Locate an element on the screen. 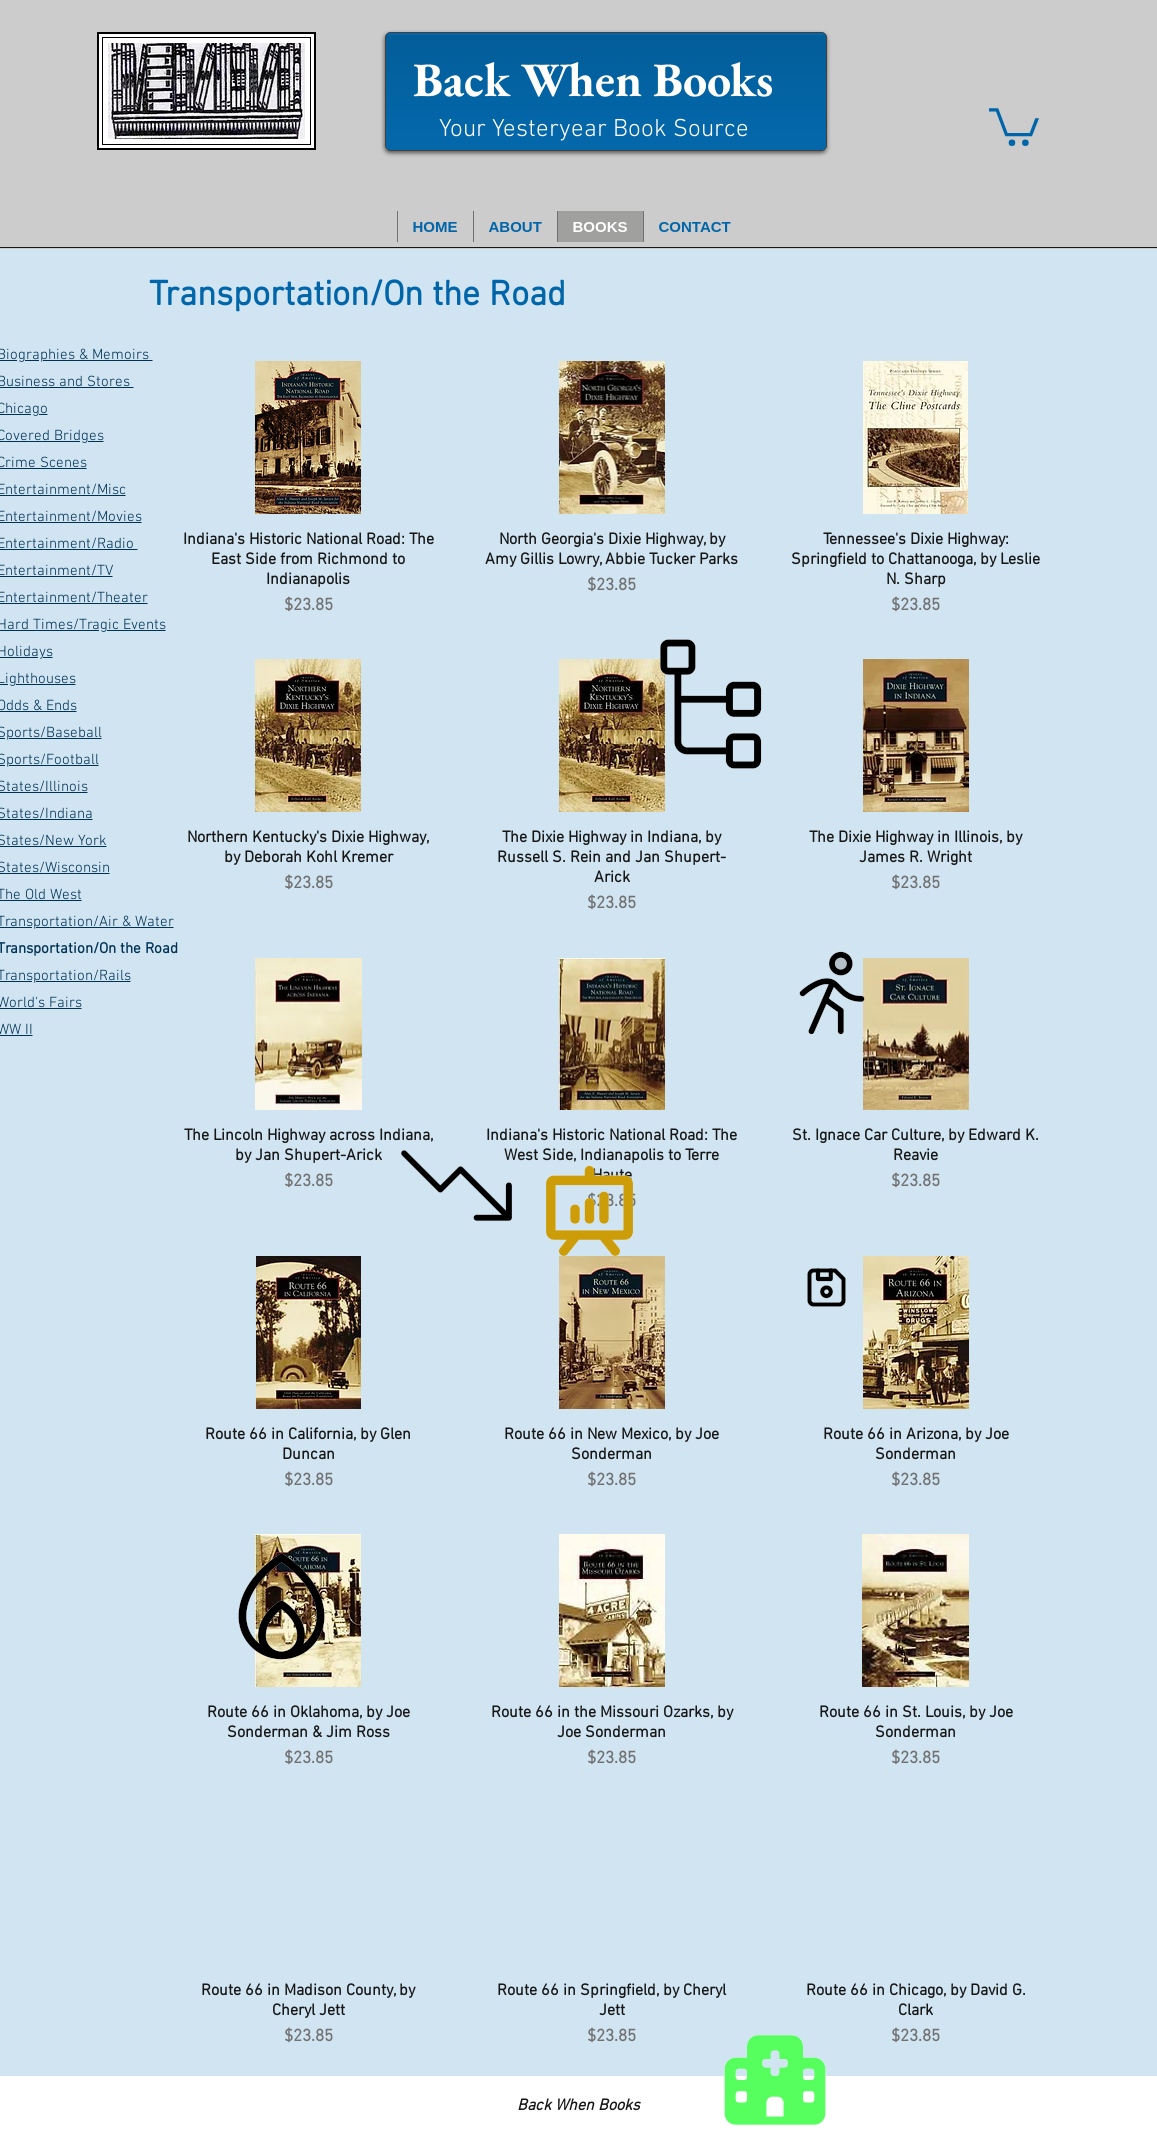 Image resolution: width=1157 pixels, height=2140 pixels. view hierarchical tree structure is located at coordinates (706, 704).